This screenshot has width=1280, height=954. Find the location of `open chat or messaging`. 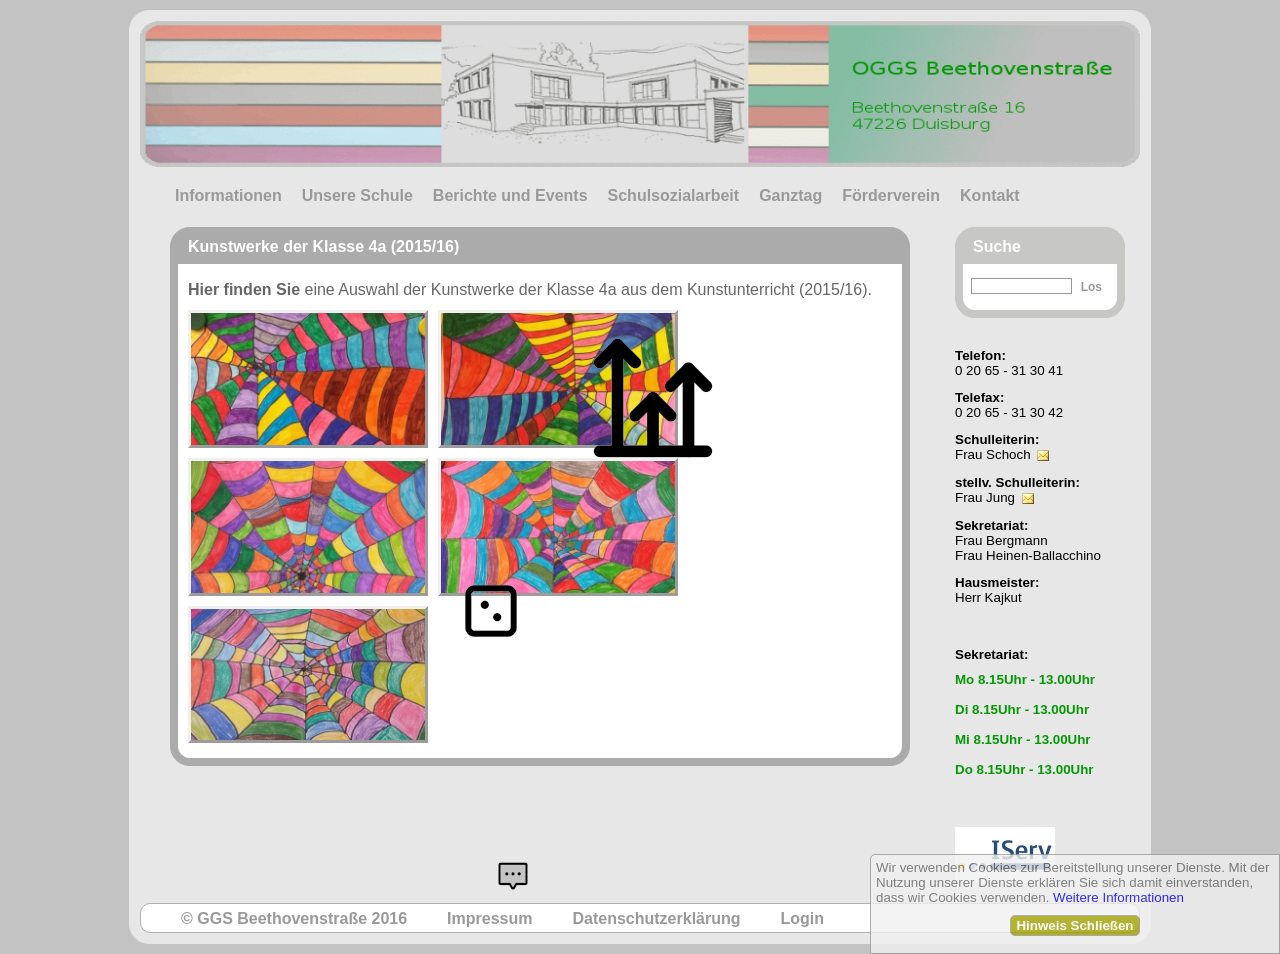

open chat or messaging is located at coordinates (513, 875).